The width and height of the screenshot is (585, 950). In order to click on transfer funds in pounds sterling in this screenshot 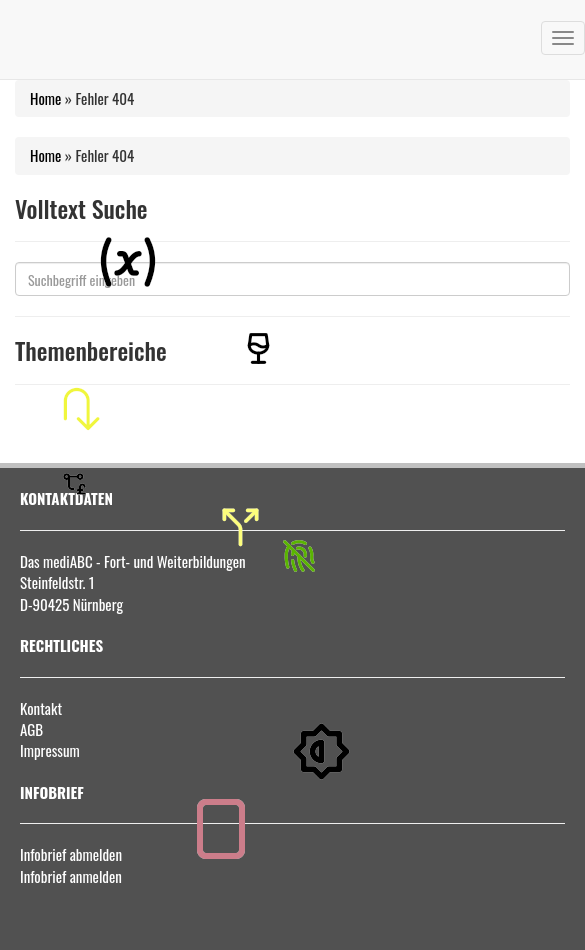, I will do `click(74, 484)`.